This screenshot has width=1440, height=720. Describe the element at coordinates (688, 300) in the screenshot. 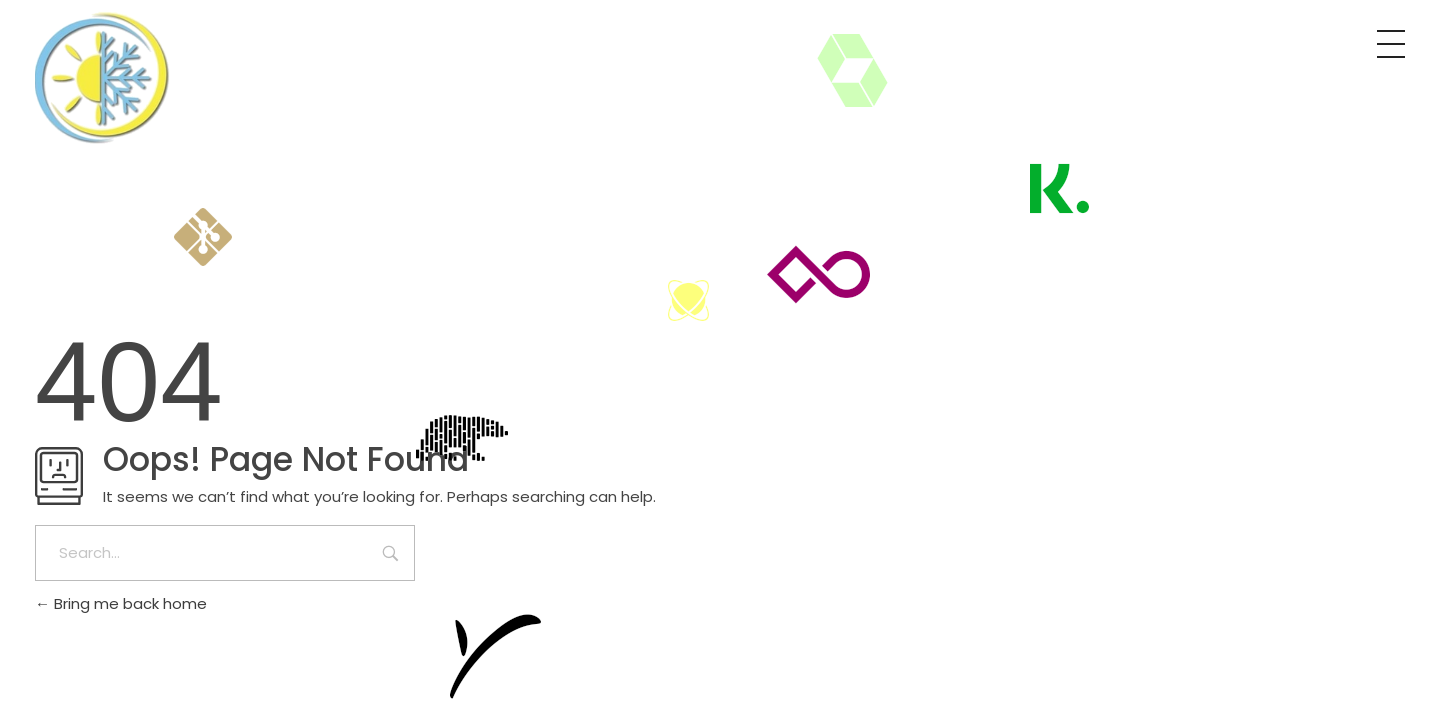

I see `ReactOS project logo` at that location.